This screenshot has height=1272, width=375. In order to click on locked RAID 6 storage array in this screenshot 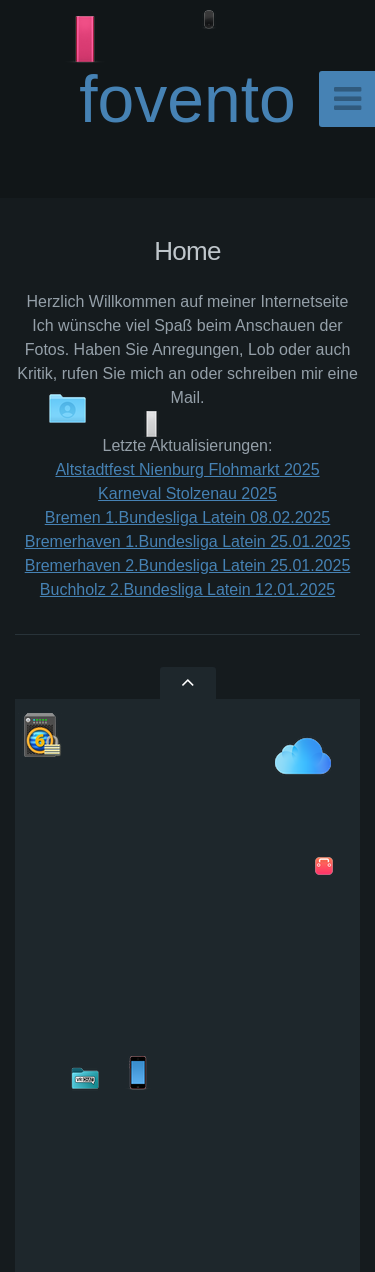, I will do `click(40, 735)`.